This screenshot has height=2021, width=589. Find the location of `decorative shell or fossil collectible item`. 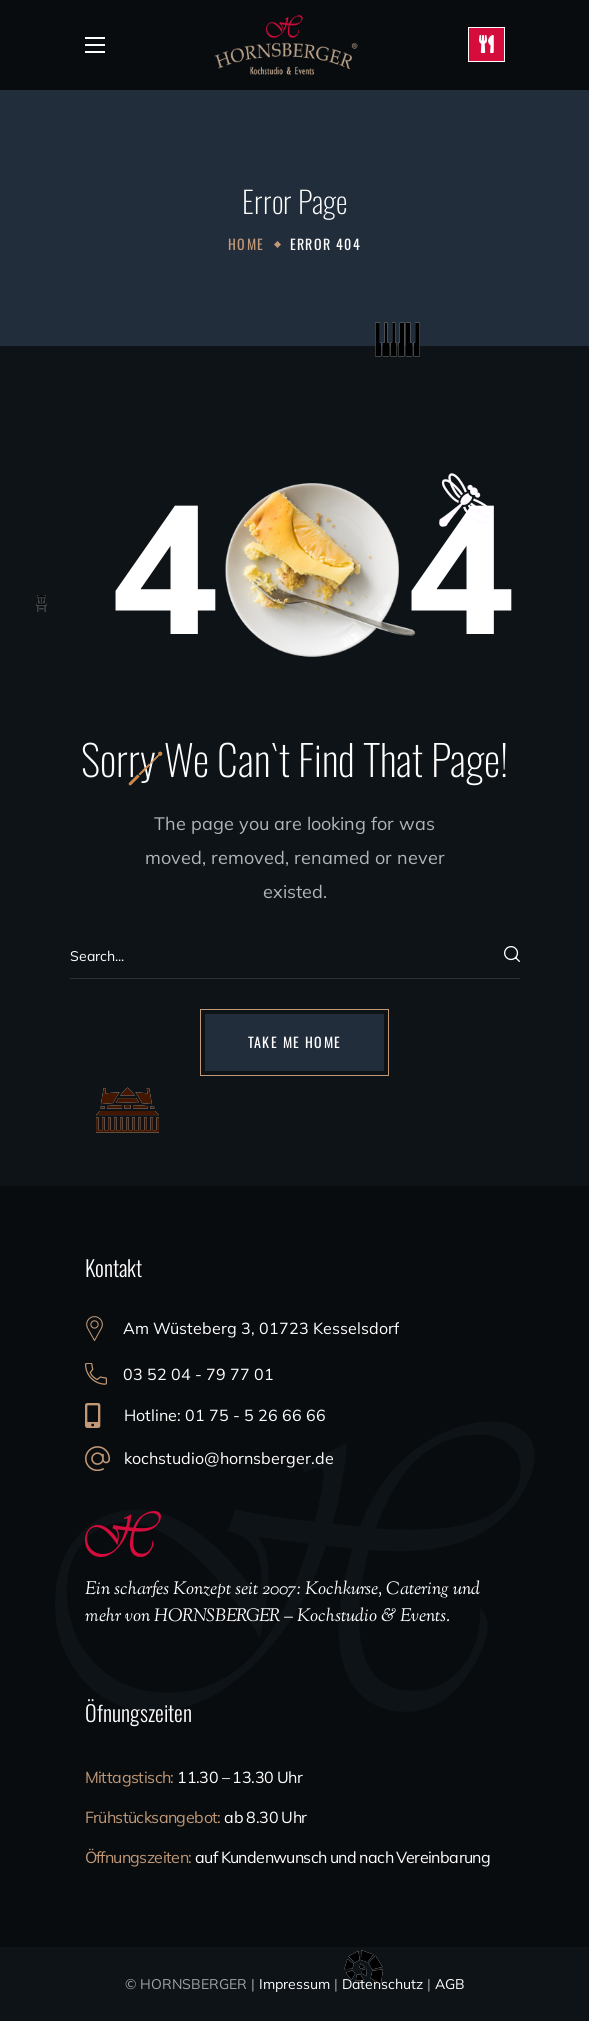

decorative shell or fossil collectible item is located at coordinates (364, 1967).